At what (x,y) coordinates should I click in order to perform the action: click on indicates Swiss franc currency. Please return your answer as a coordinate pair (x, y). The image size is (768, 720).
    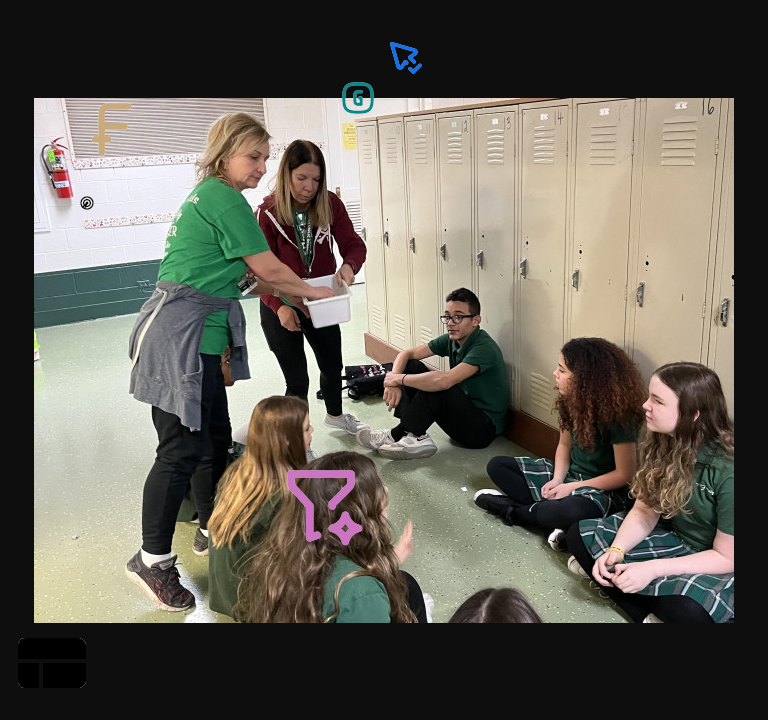
    Looking at the image, I should click on (111, 129).